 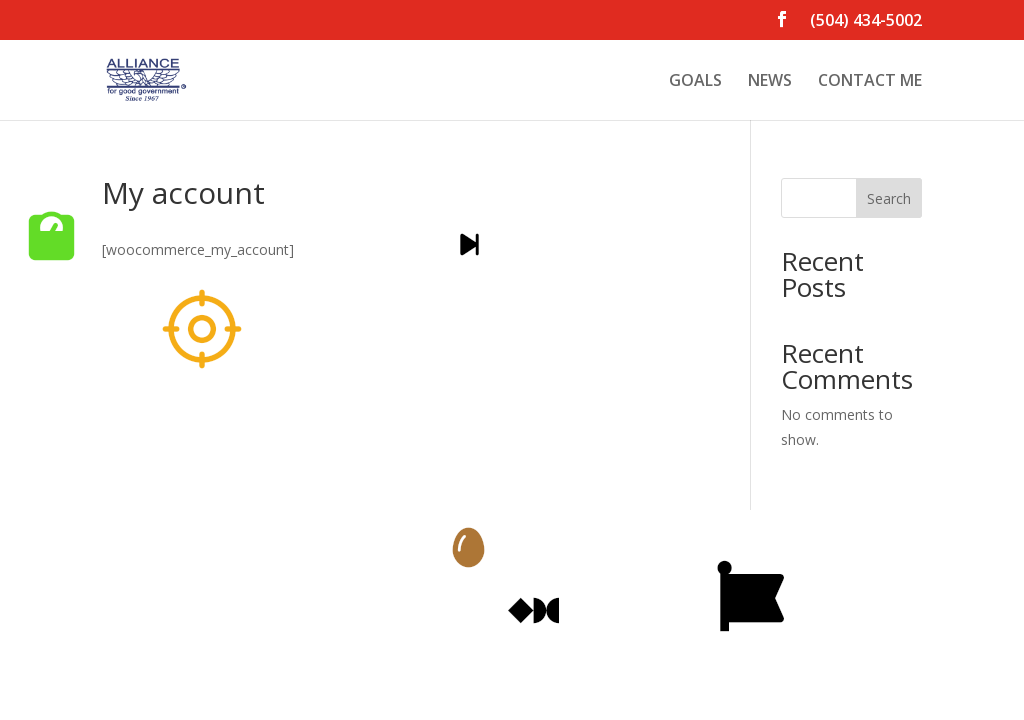 I want to click on view weight or body measurements, so click(x=51, y=237).